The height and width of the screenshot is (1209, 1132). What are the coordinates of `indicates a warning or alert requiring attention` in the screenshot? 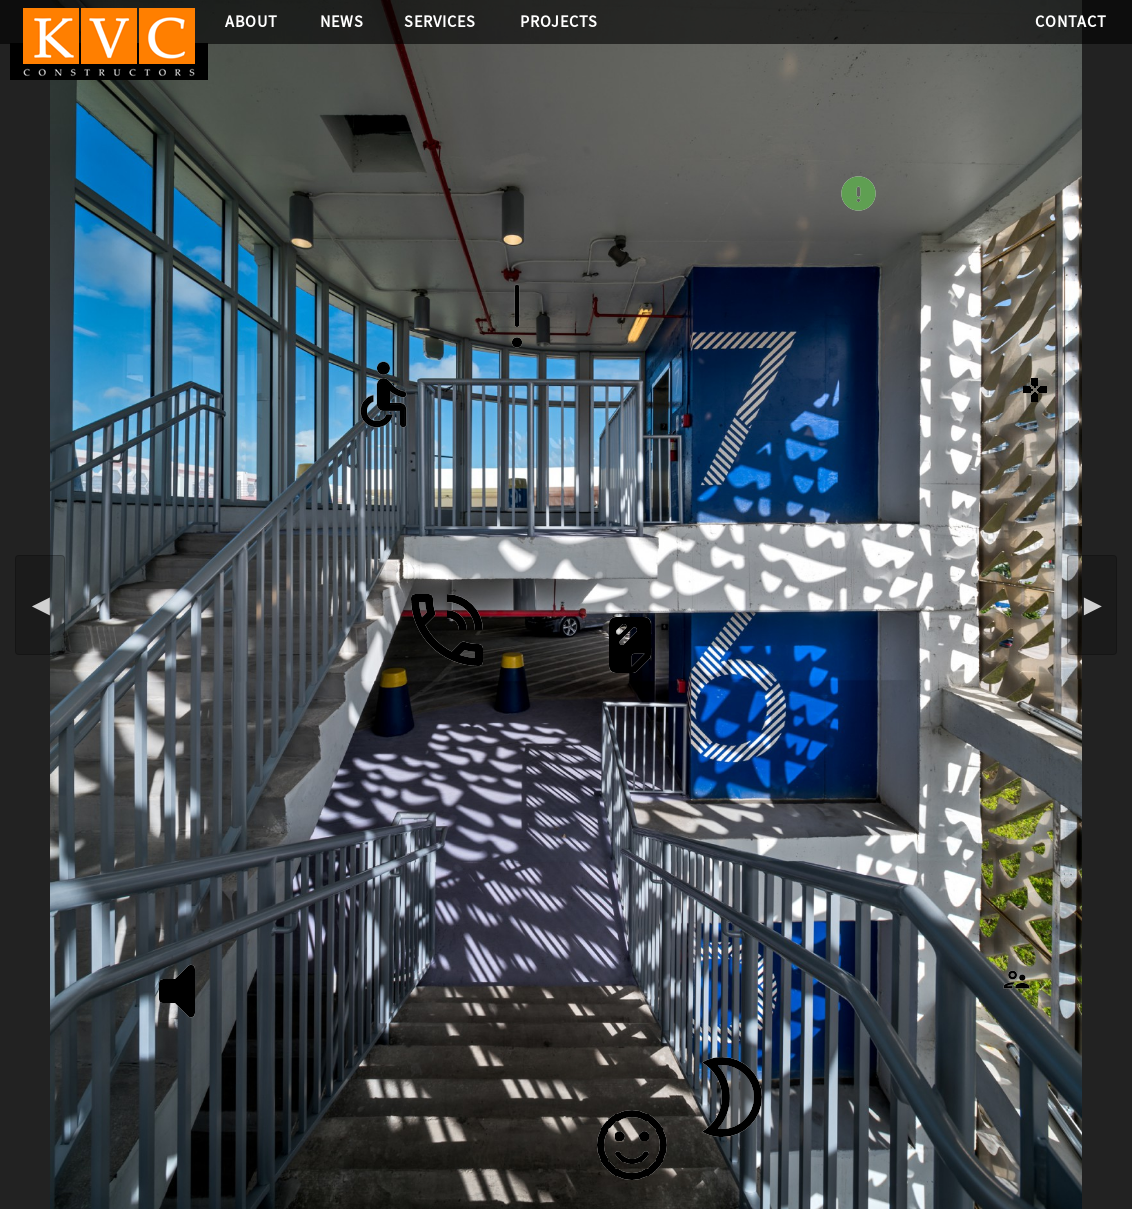 It's located at (517, 316).